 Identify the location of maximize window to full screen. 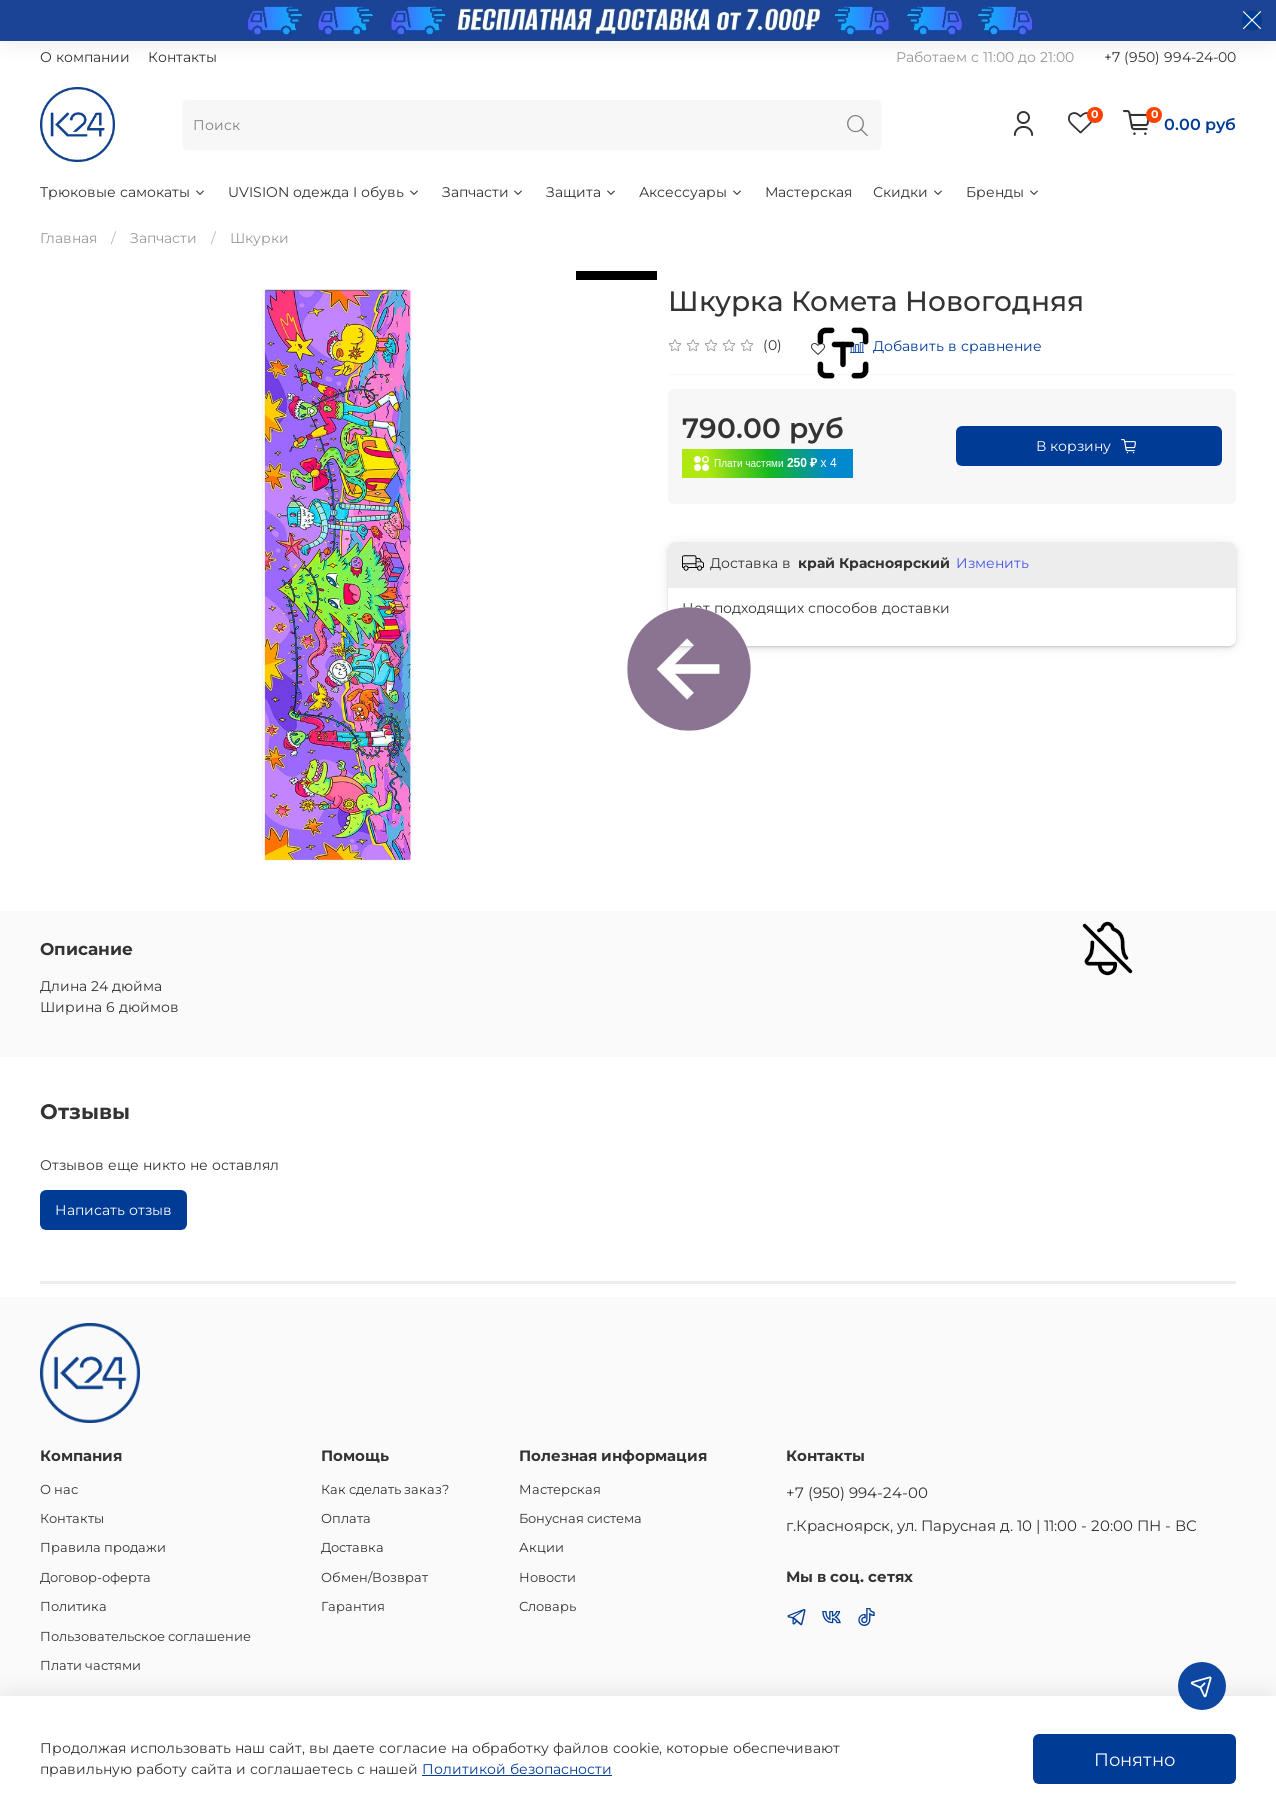
(616, 311).